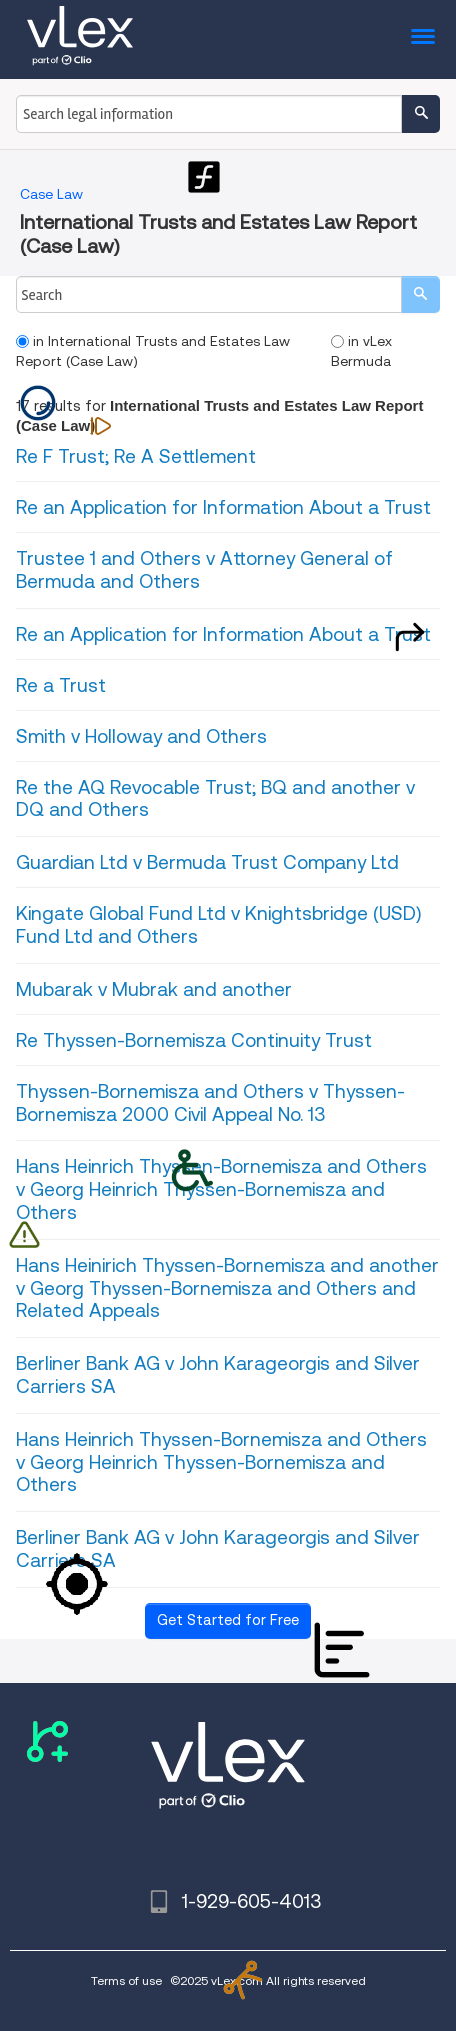 Image resolution: width=456 pixels, height=2031 pixels. I want to click on apply inner shadow effect to bottom-right corner, so click(38, 403).